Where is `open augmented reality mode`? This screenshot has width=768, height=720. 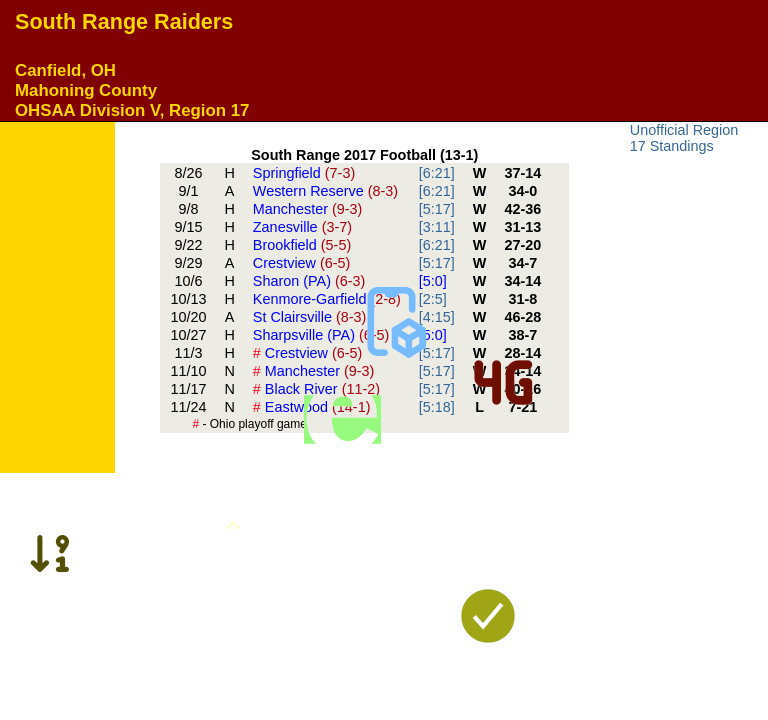
open augmented reality mode is located at coordinates (391, 321).